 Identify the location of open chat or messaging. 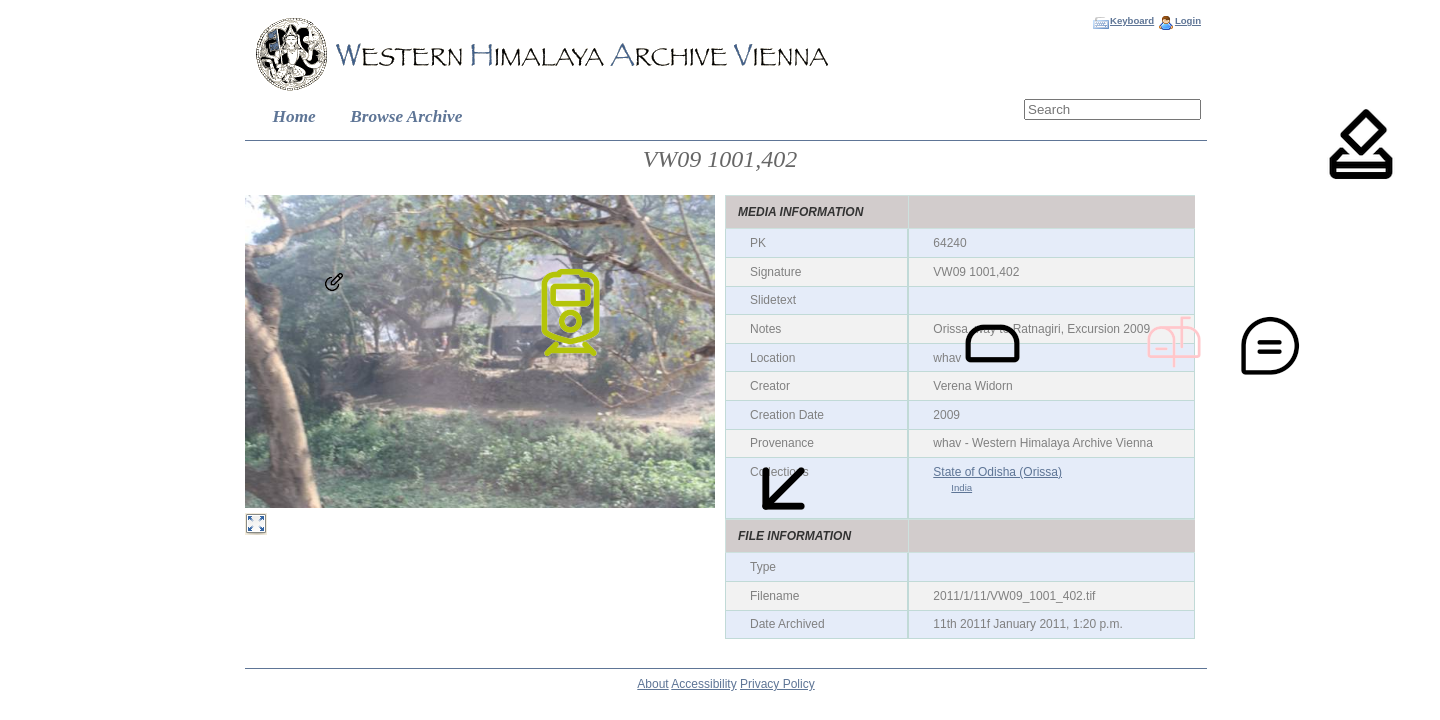
(1269, 347).